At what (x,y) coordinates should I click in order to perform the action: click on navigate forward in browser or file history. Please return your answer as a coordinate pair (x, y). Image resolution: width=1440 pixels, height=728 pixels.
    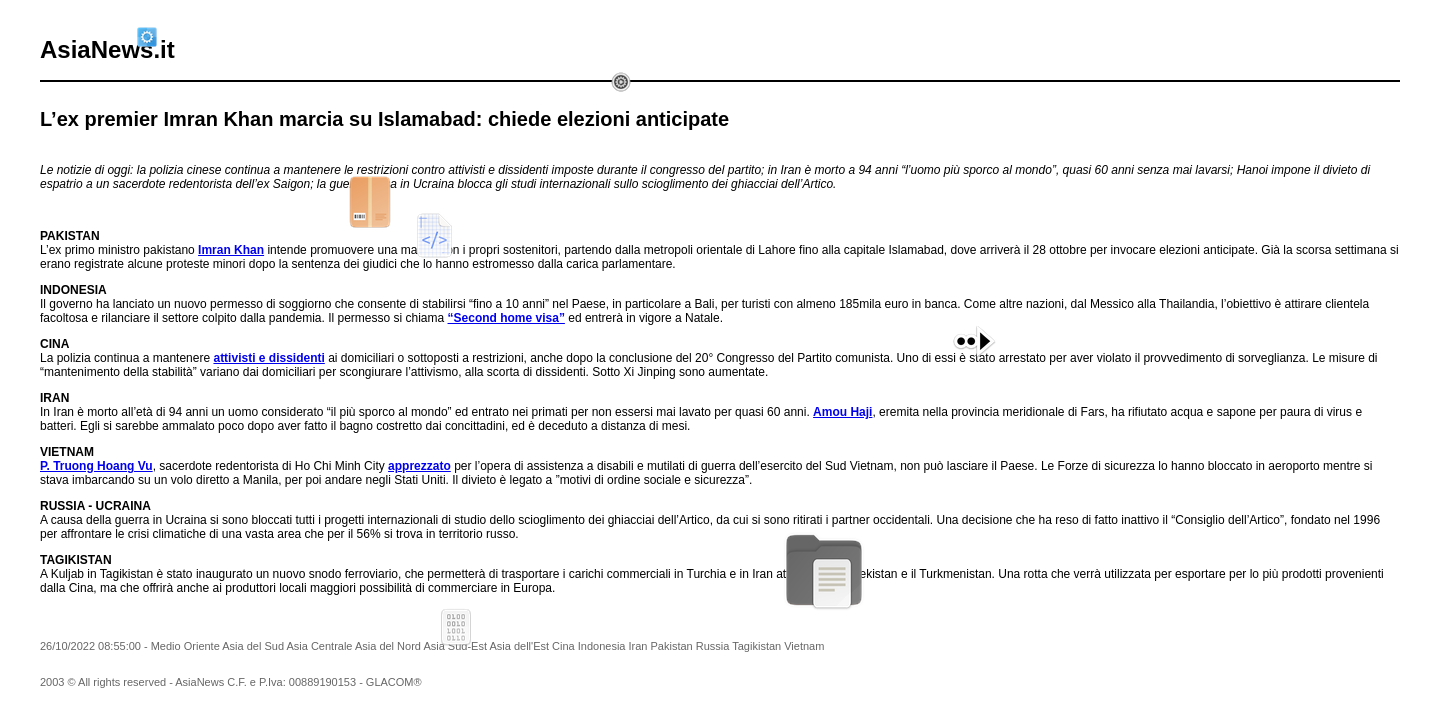
    Looking at the image, I should click on (972, 342).